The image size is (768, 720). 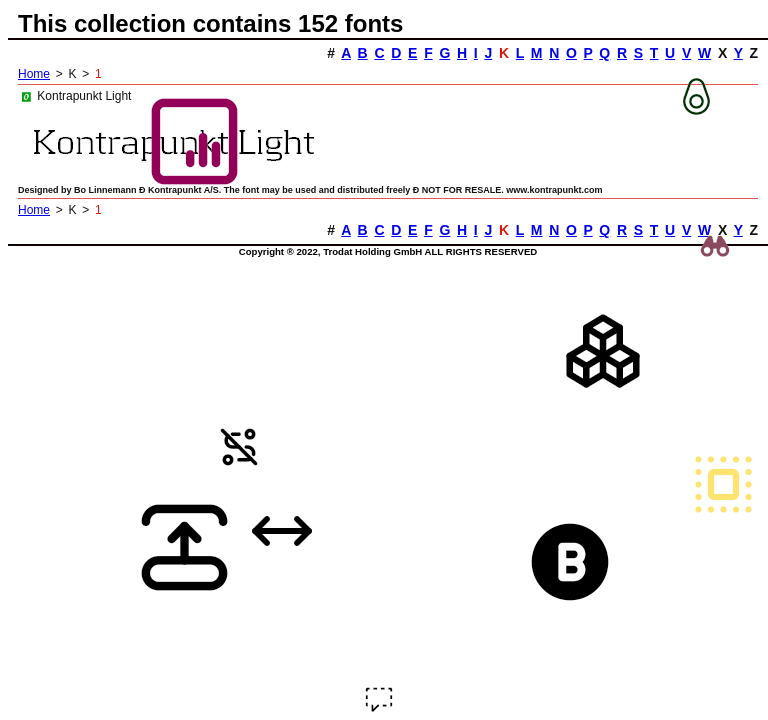 What do you see at coordinates (379, 699) in the screenshot?
I see `a draft comment or unsaved message` at bounding box center [379, 699].